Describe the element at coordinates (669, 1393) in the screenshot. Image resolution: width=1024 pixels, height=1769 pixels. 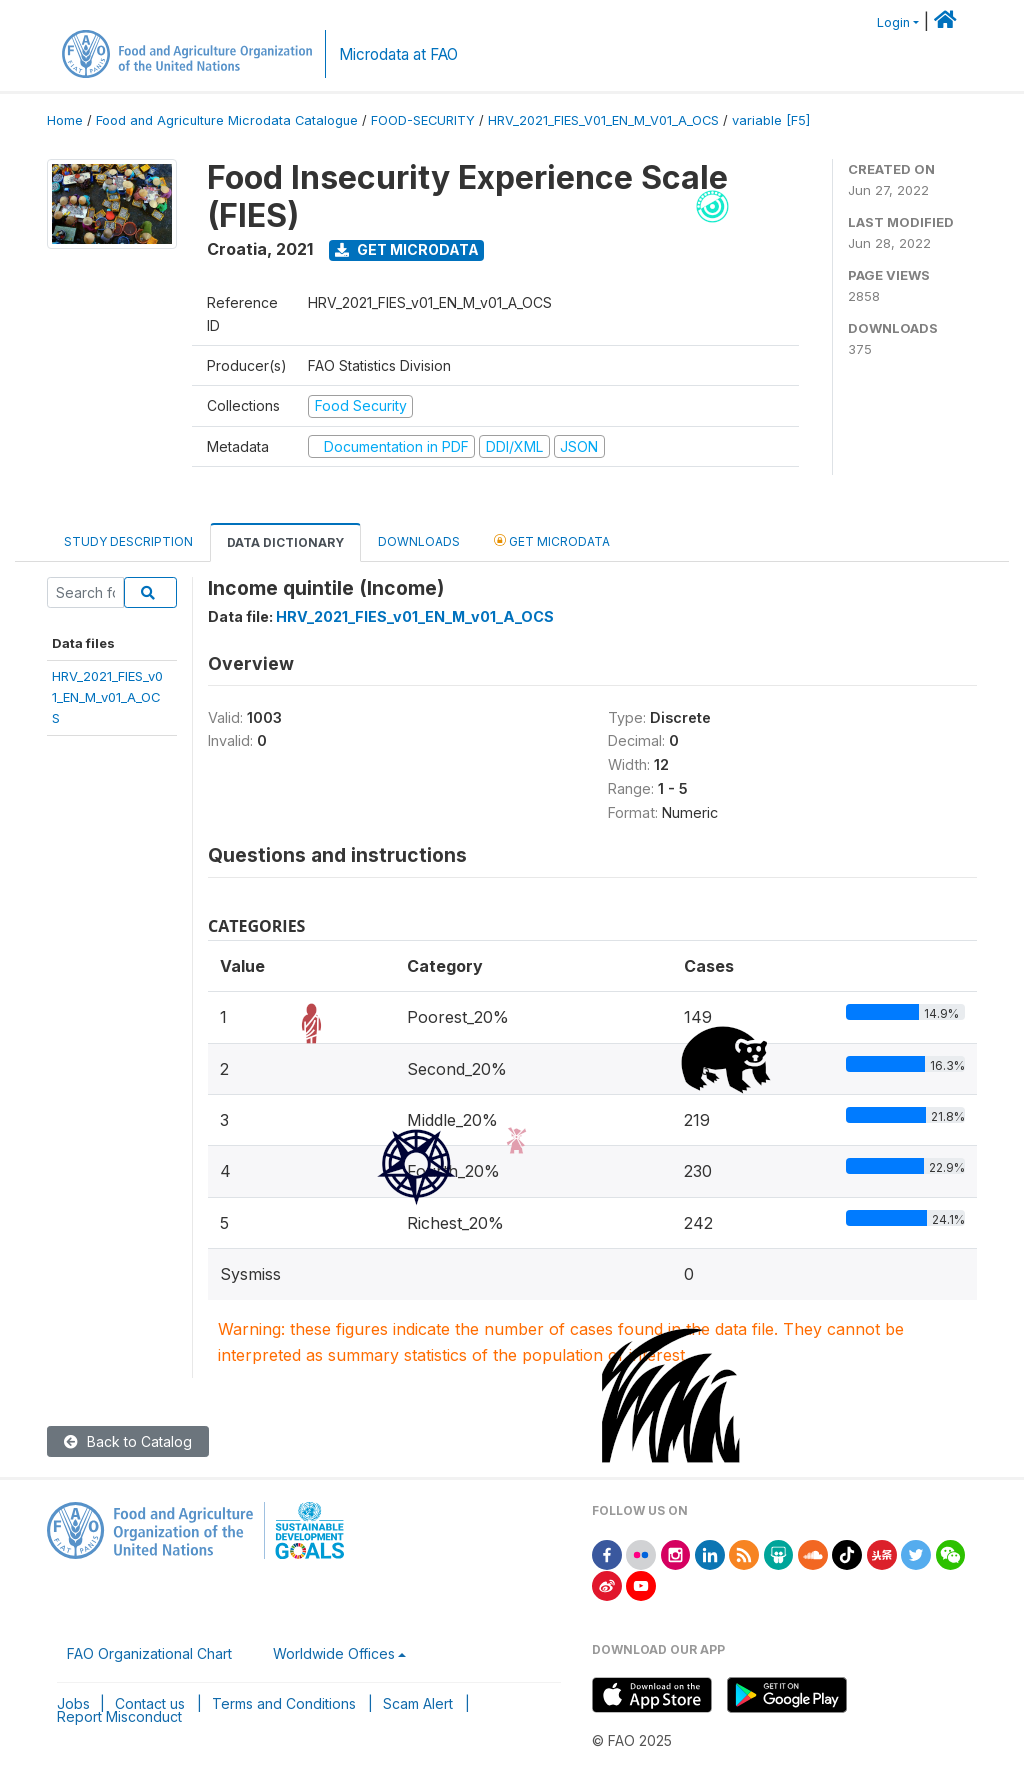
I see `activate fire wave attack or ability` at that location.